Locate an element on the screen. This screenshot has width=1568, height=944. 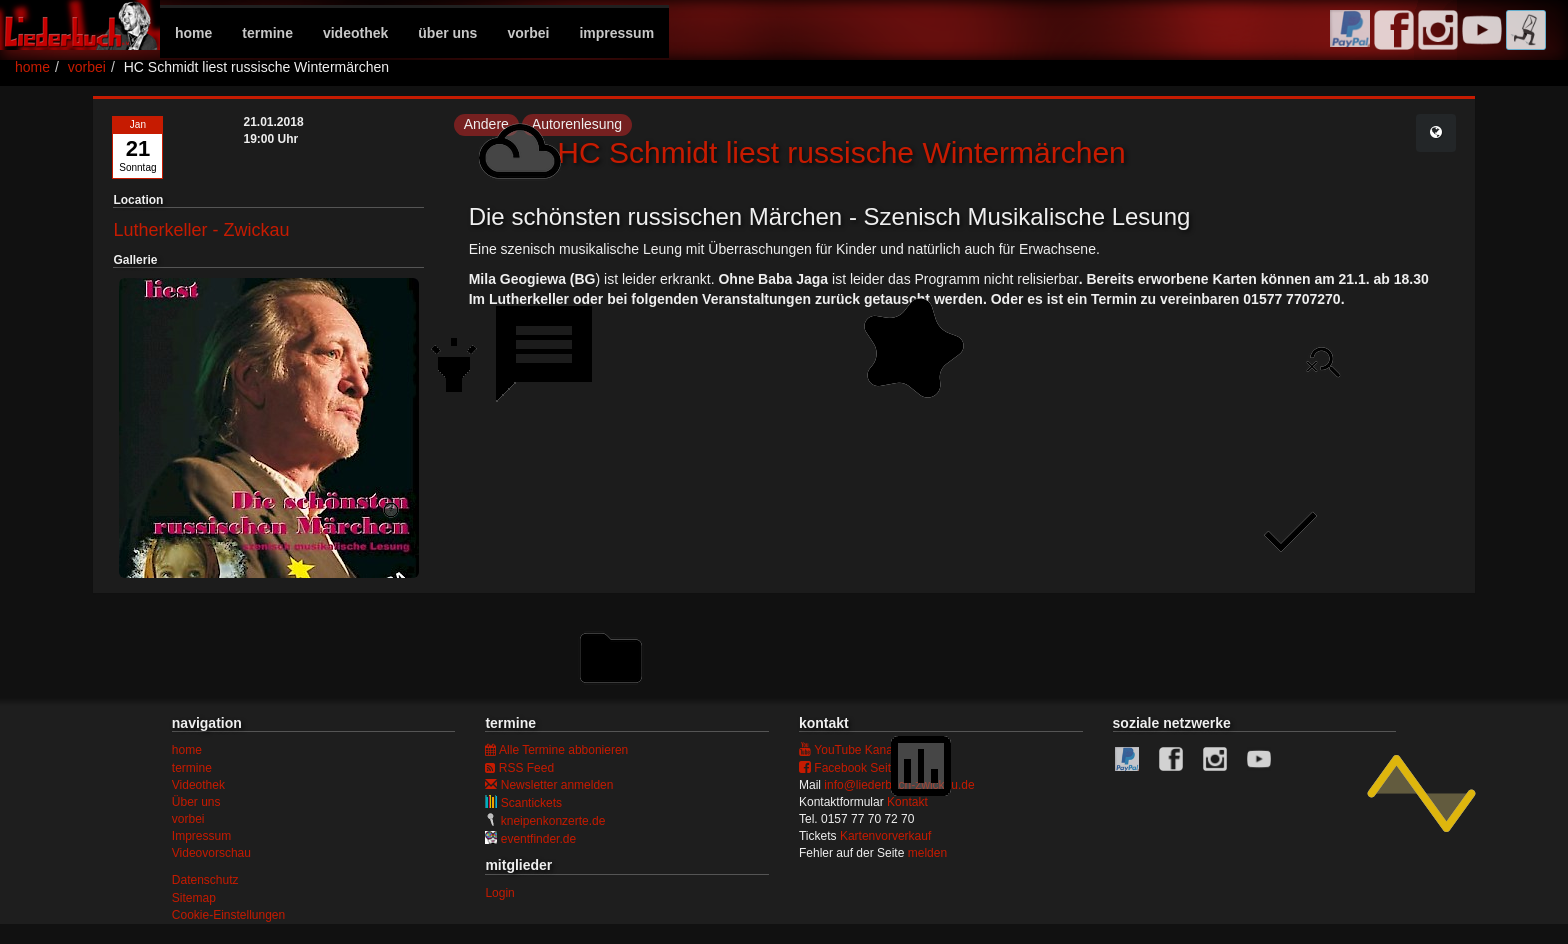
open messaging or chat is located at coordinates (544, 354).